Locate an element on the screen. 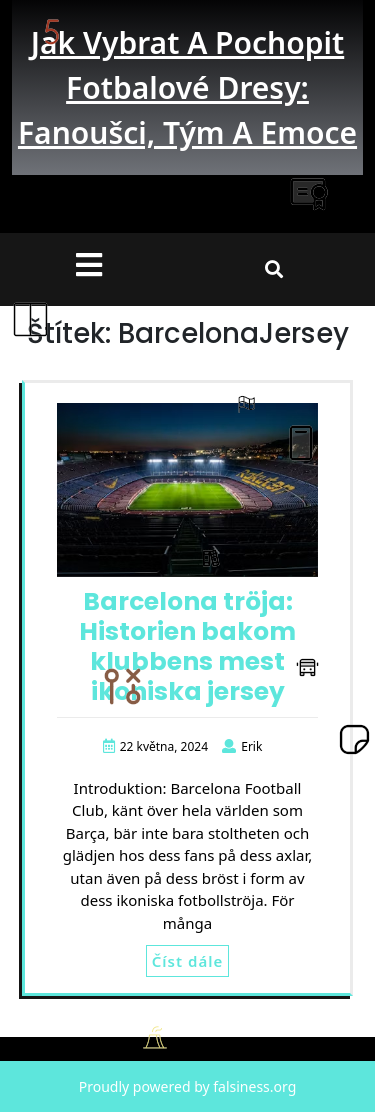 The image size is (375, 1112). indicates a closed or rejected pull request is located at coordinates (122, 686).